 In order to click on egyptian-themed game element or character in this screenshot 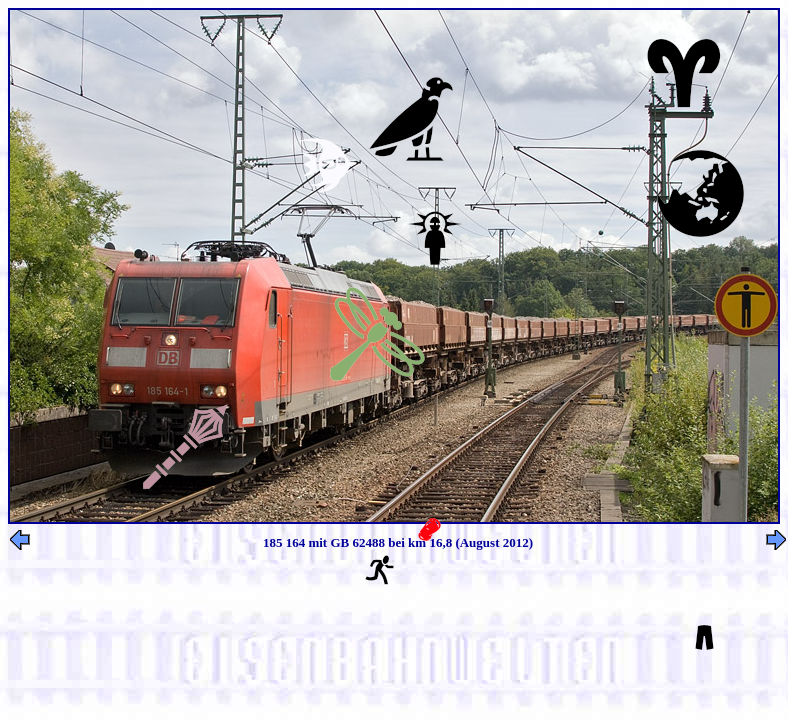, I will do `click(411, 119)`.